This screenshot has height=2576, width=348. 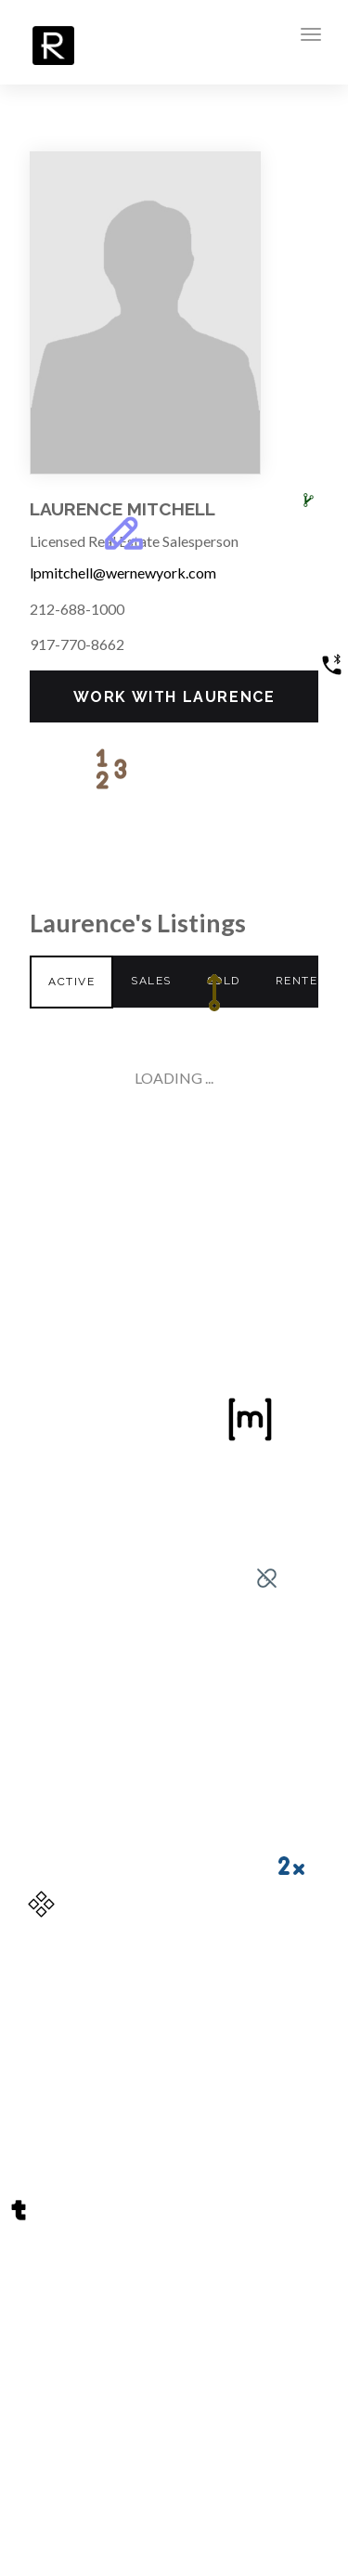 What do you see at coordinates (41, 1904) in the screenshot?
I see `access quick actions or app grid` at bounding box center [41, 1904].